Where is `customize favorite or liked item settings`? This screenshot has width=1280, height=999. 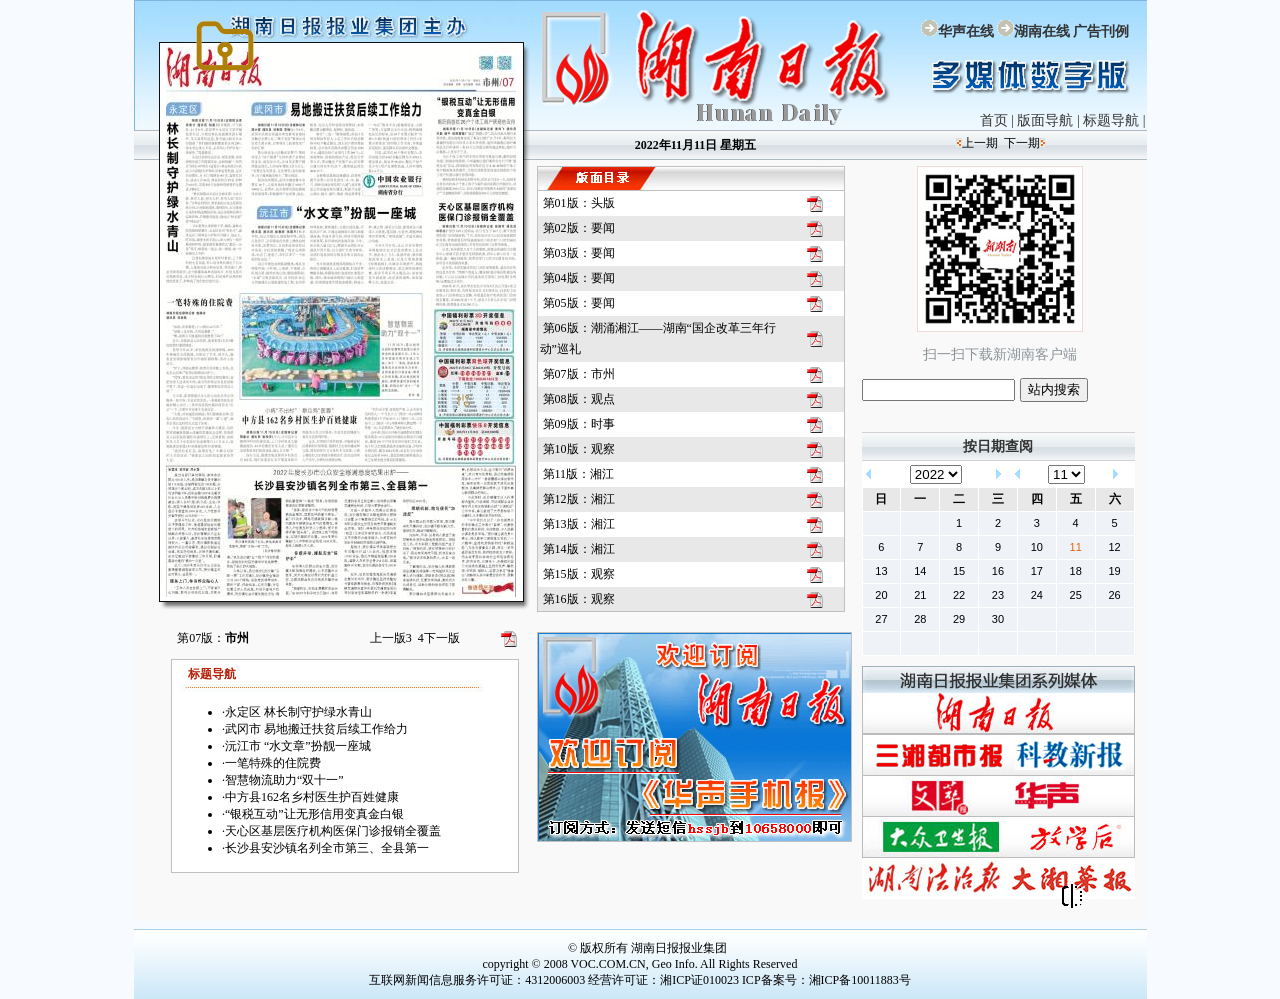 customize favorite or liked item settings is located at coordinates (463, 400).